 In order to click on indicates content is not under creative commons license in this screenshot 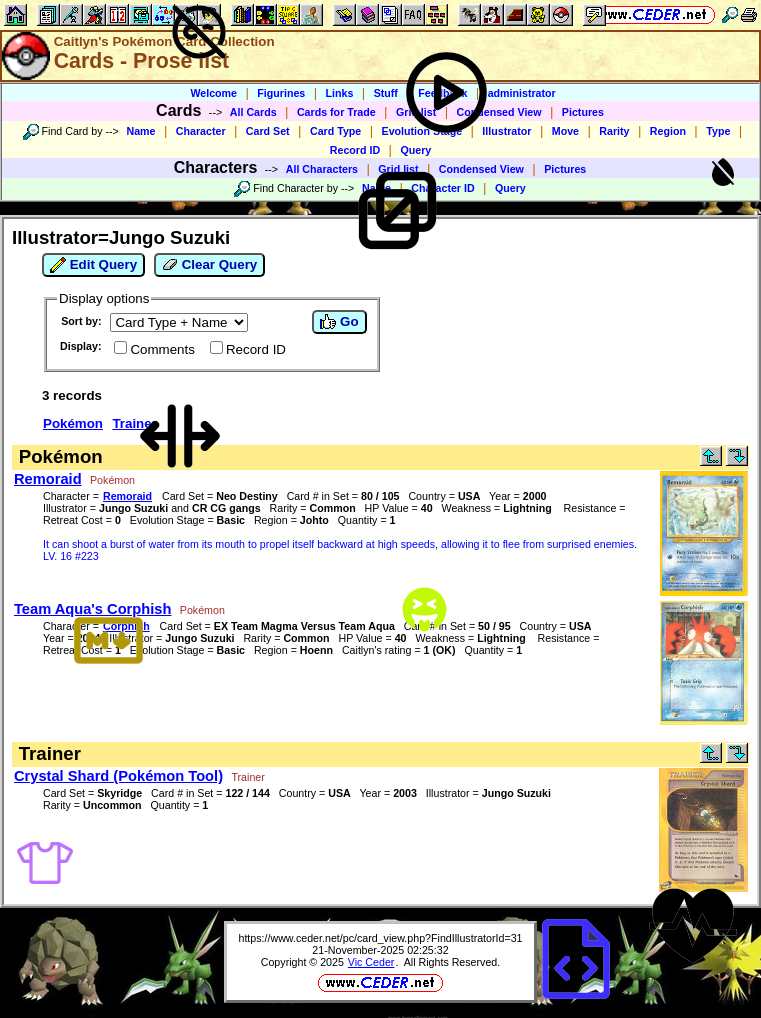, I will do `click(199, 32)`.